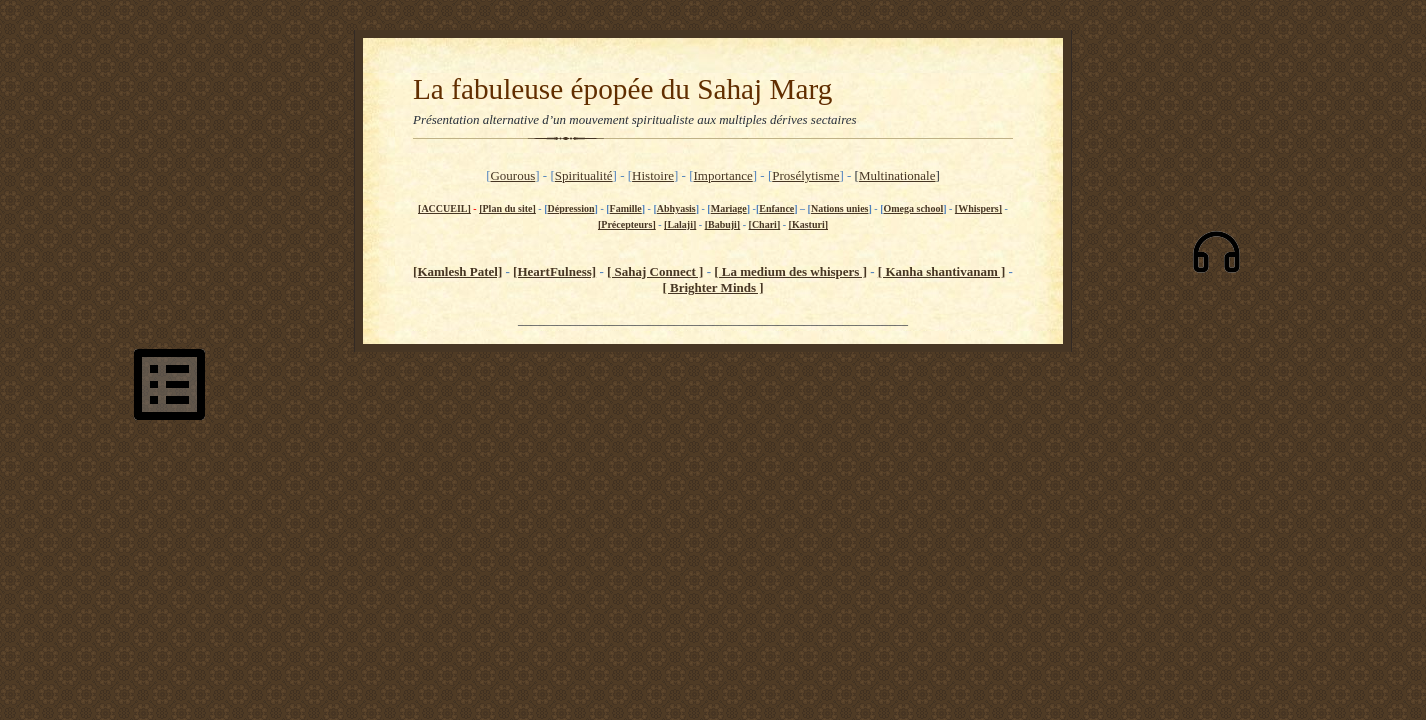 The height and width of the screenshot is (720, 1426). What do you see at coordinates (1216, 254) in the screenshot?
I see `listen to audio or music` at bounding box center [1216, 254].